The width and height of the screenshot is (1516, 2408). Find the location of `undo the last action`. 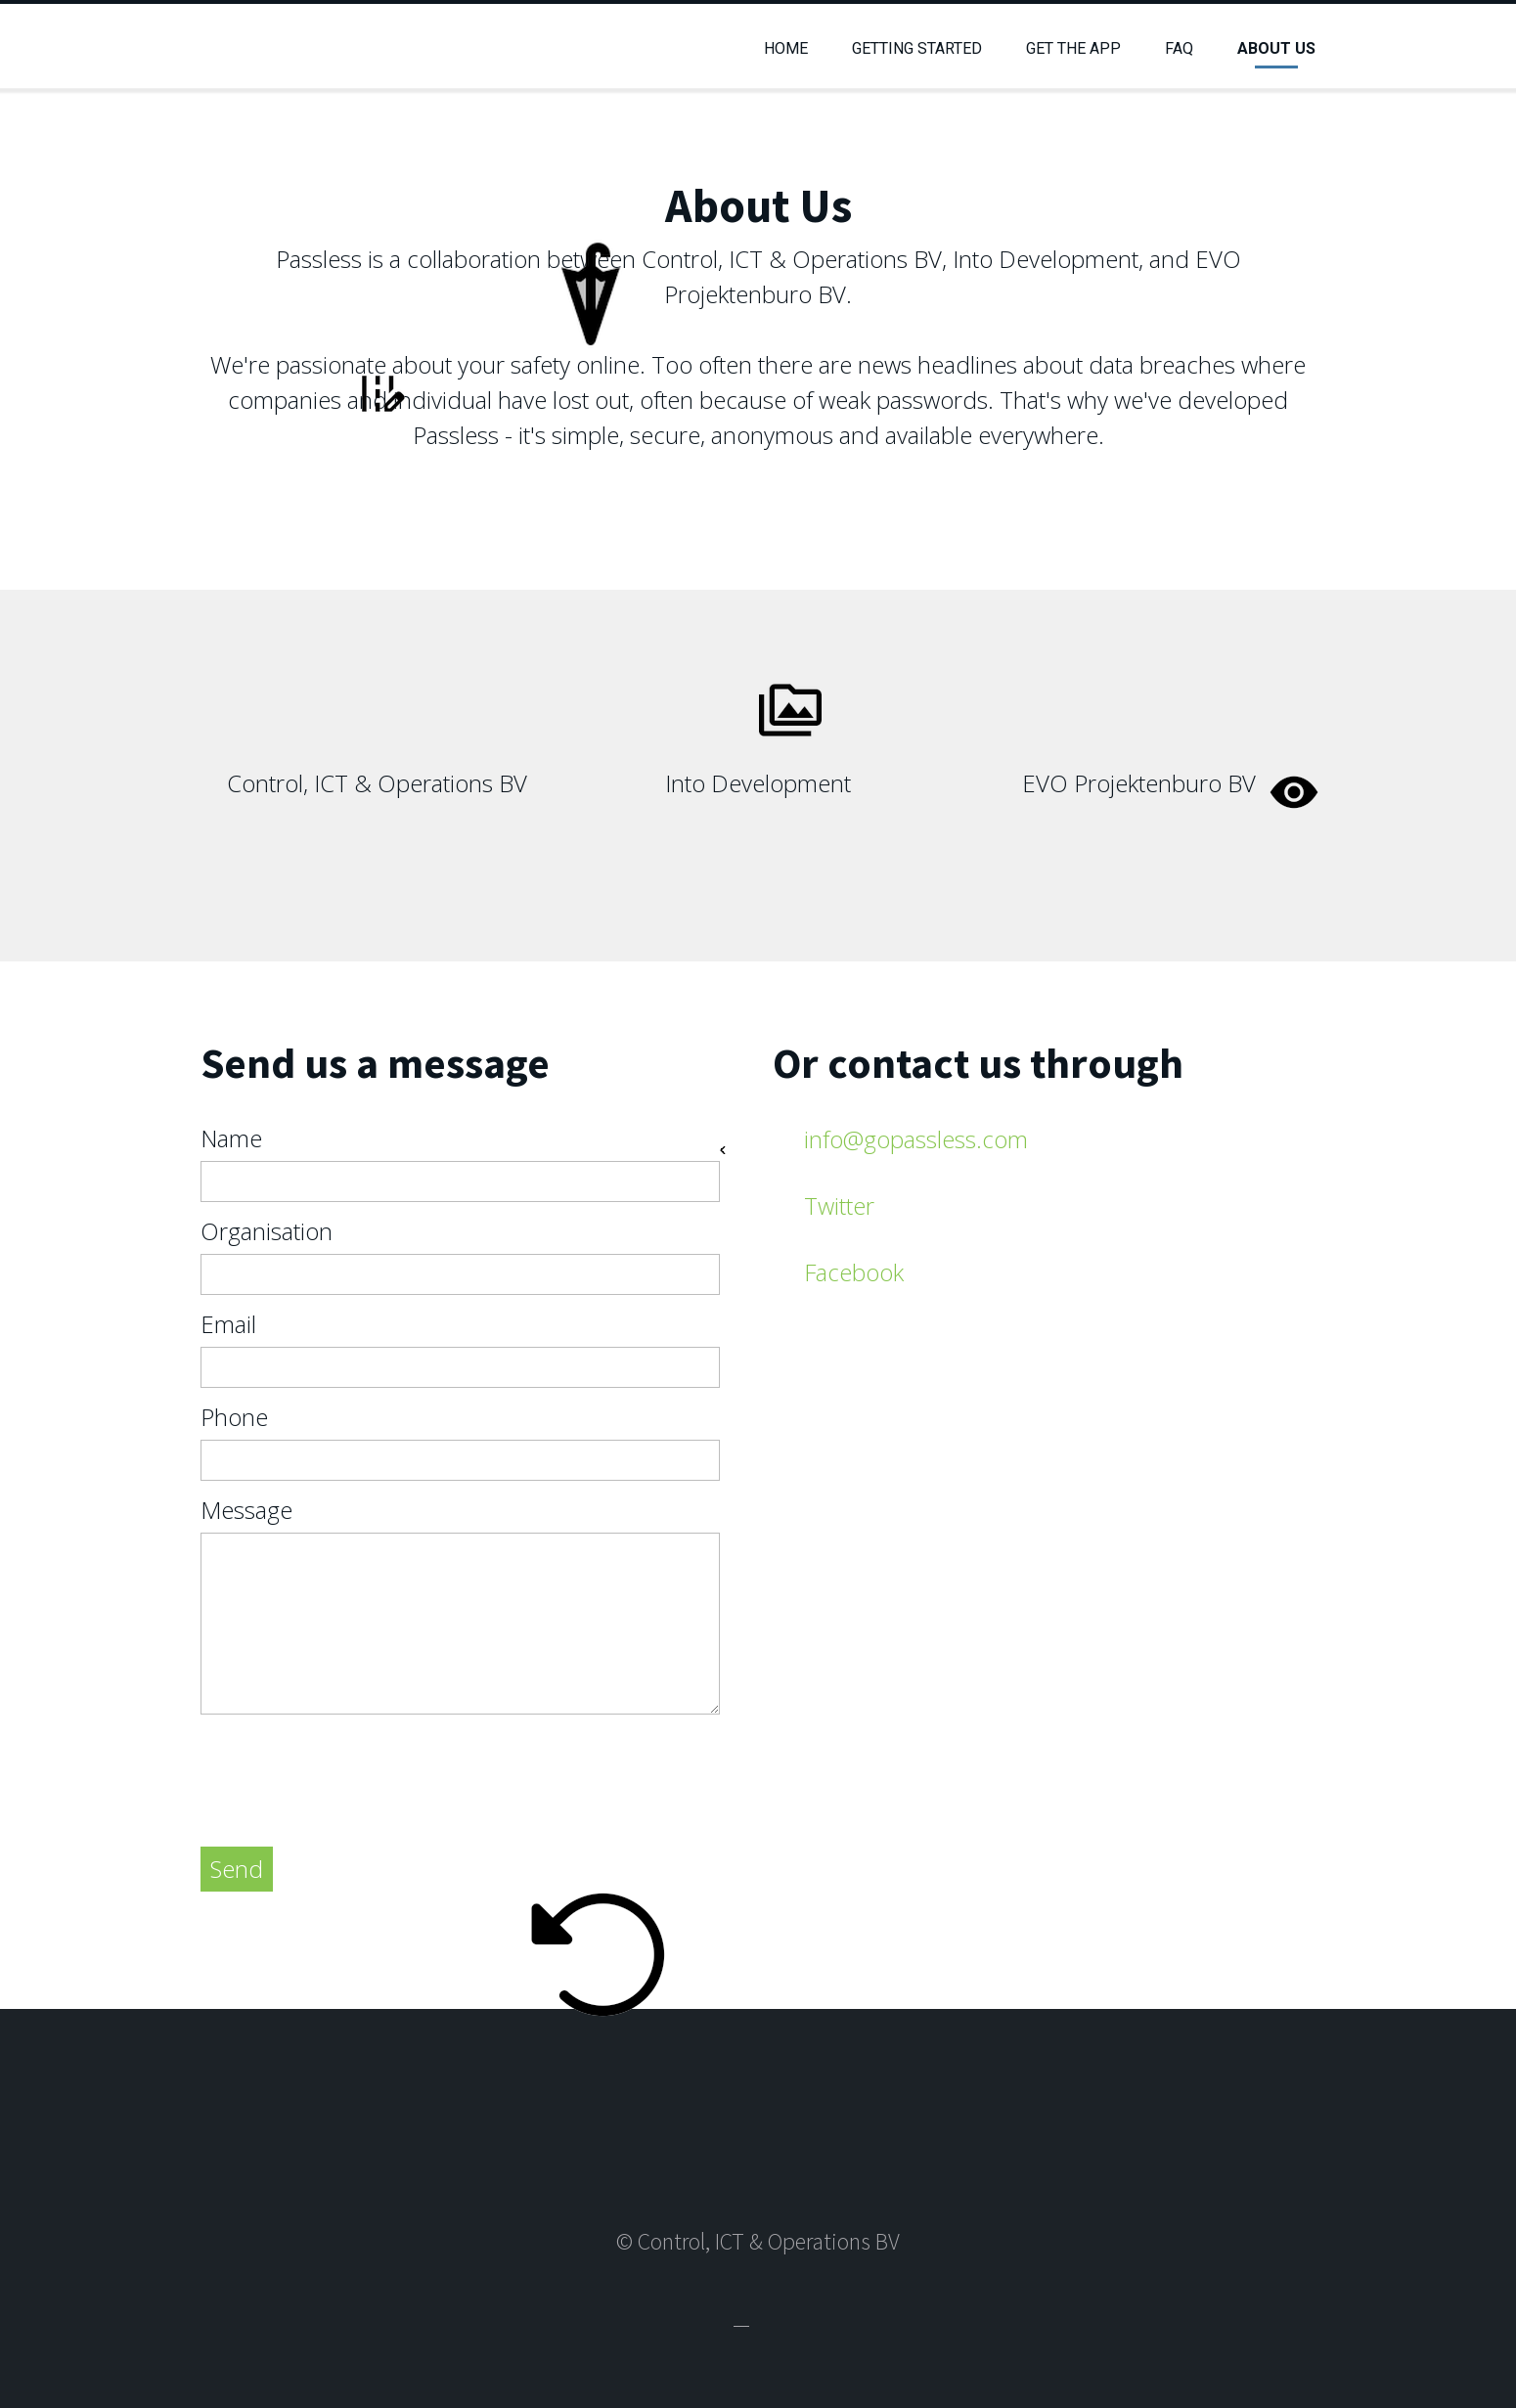

undo the last action is located at coordinates (602, 1954).